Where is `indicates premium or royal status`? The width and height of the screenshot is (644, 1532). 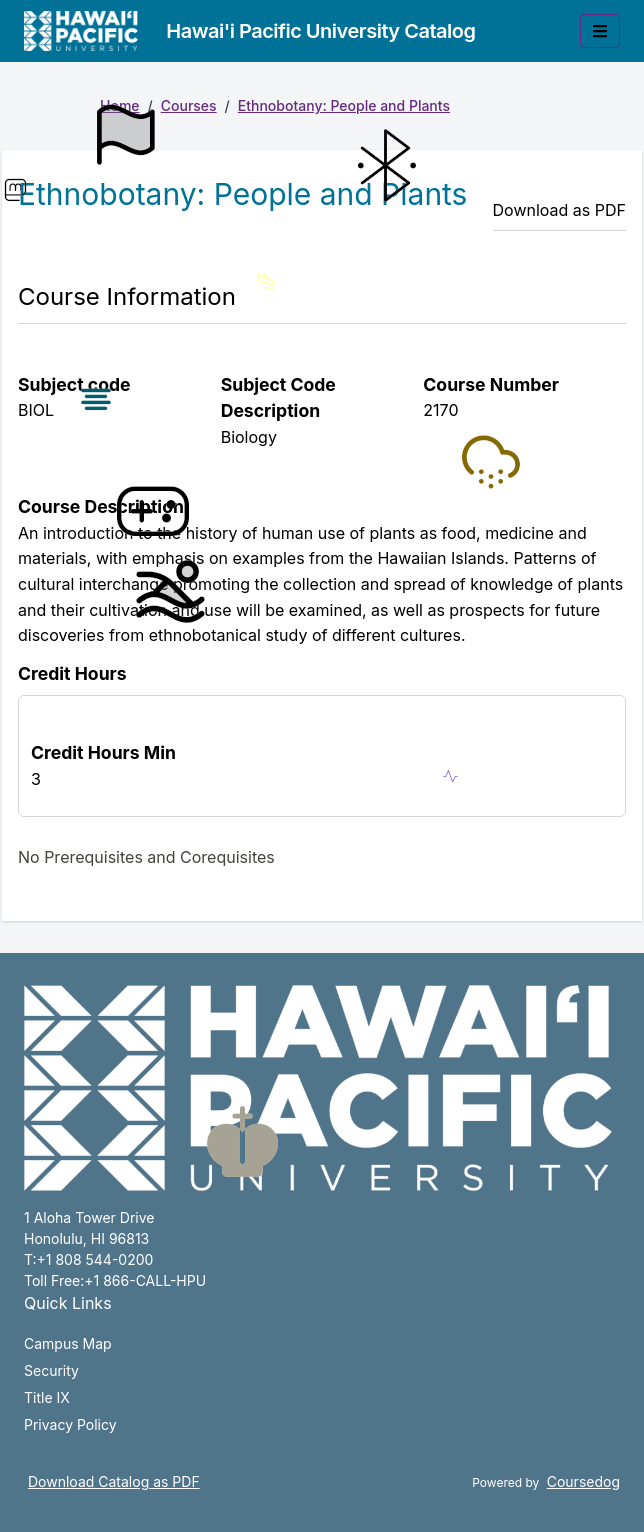
indicates premium or royal status is located at coordinates (242, 1146).